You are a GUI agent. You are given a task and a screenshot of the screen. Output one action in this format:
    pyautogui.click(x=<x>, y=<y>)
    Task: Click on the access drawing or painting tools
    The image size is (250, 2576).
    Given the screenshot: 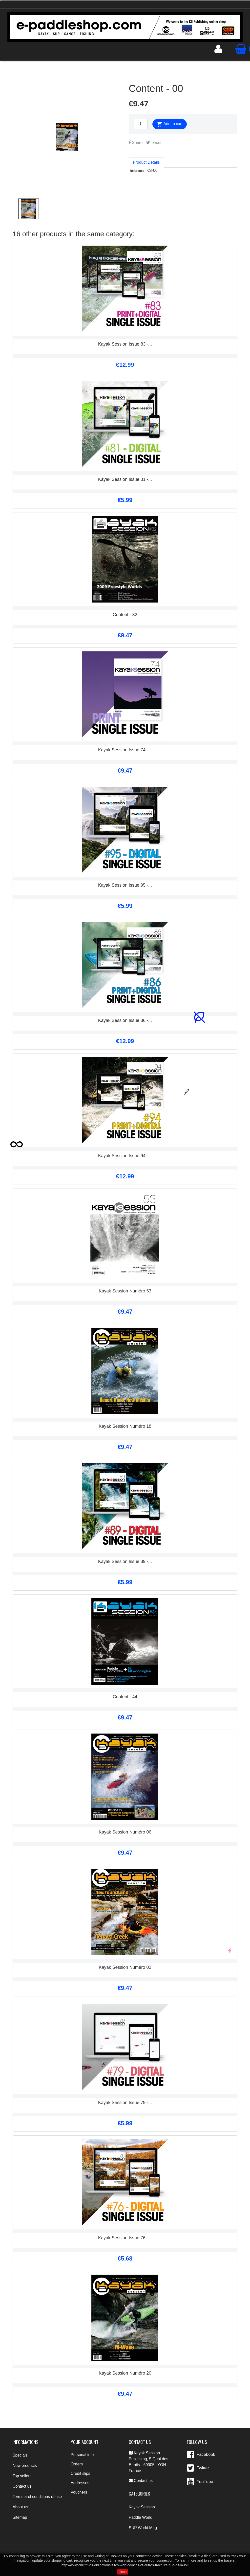 What is the action you would take?
    pyautogui.click(x=186, y=1092)
    